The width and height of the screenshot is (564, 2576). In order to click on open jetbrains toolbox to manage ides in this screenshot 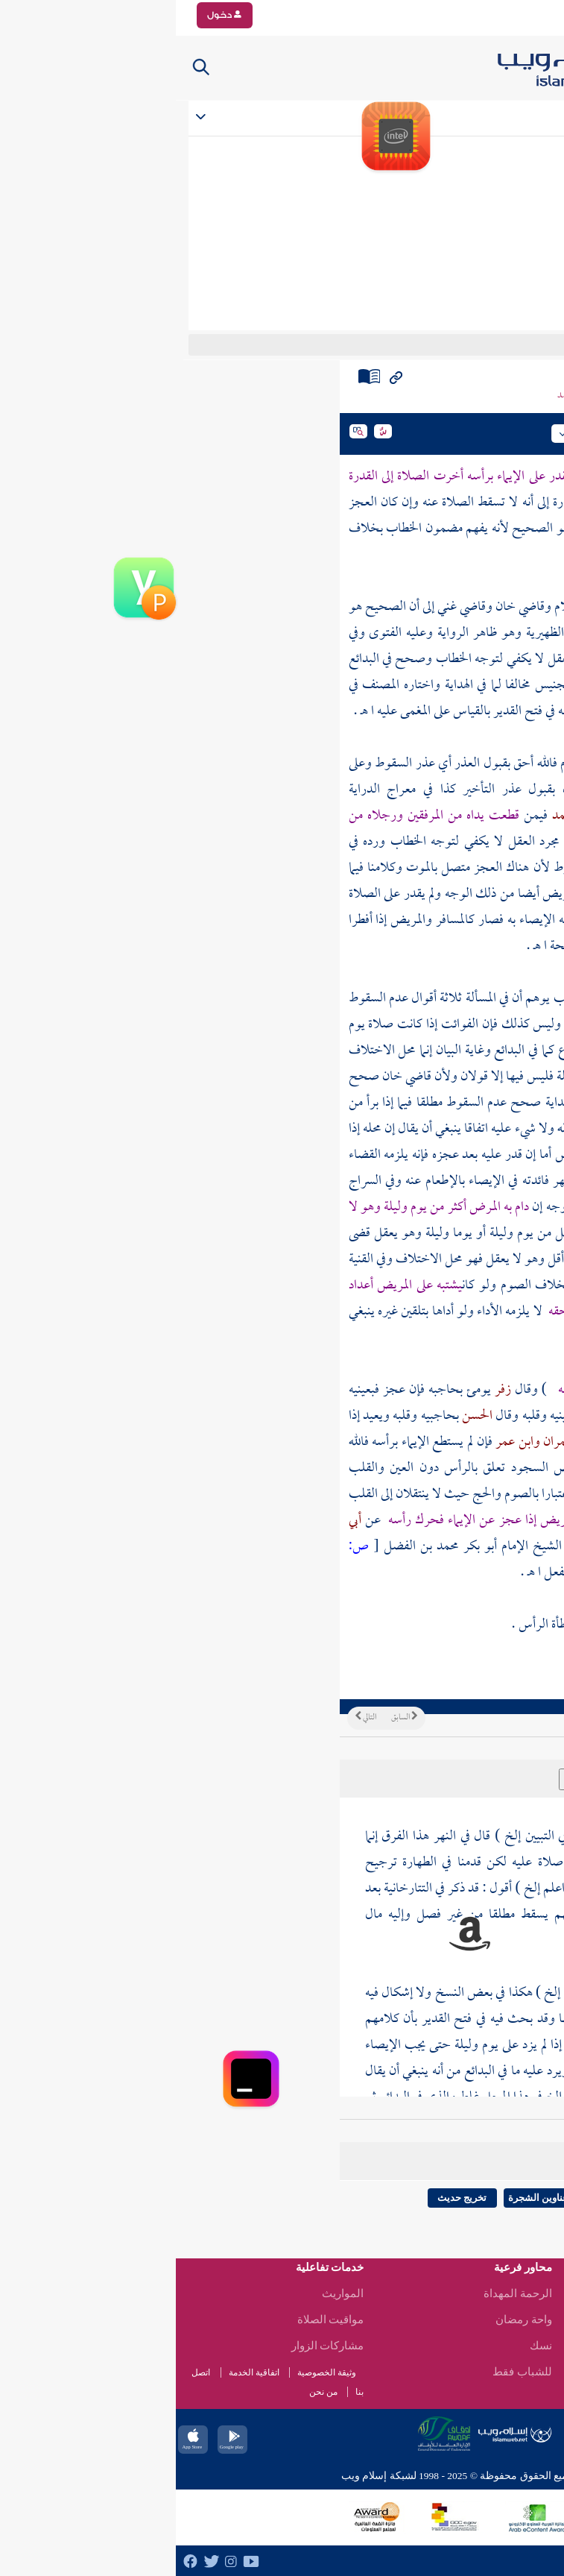, I will do `click(251, 2079)`.